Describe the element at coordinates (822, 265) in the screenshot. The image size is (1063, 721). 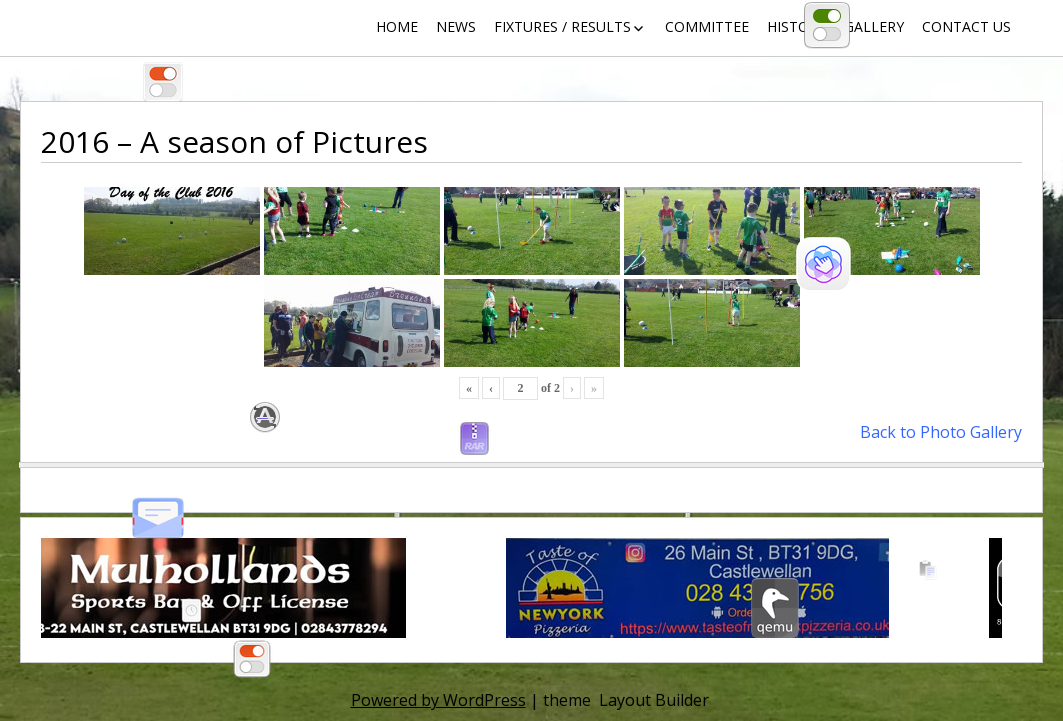
I see `open Gluon Scene Builder application` at that location.